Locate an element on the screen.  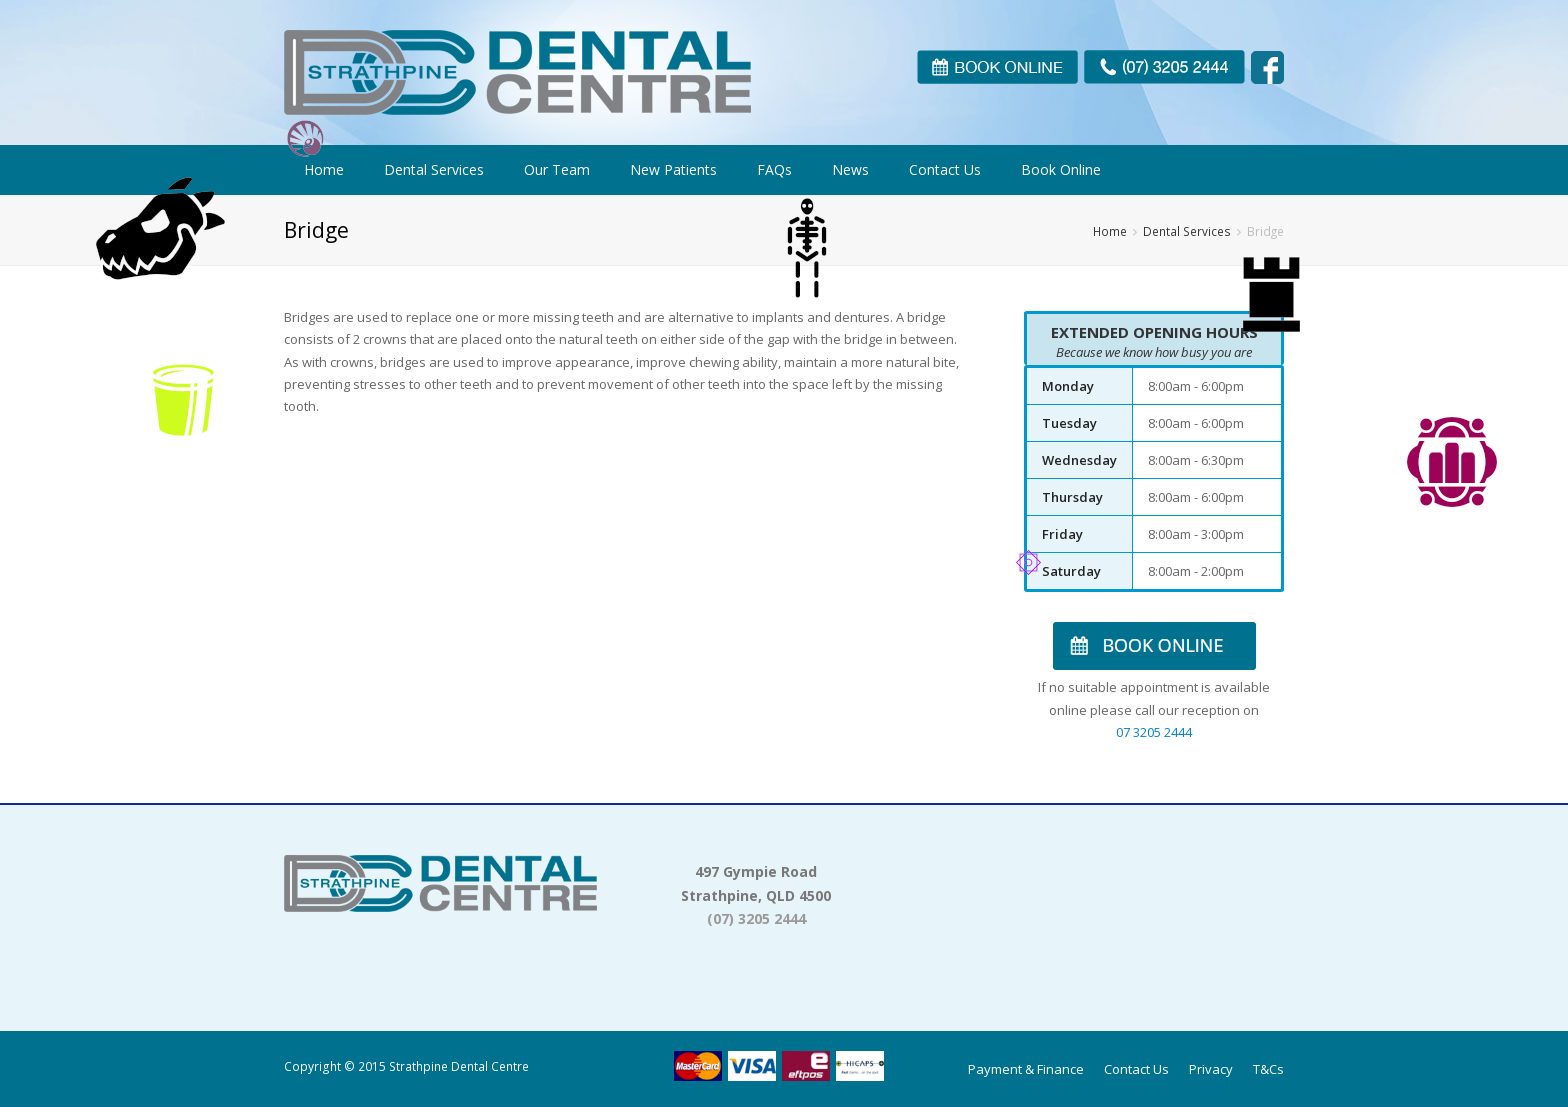
indicates islamic content or quranic section marker is located at coordinates (1028, 562).